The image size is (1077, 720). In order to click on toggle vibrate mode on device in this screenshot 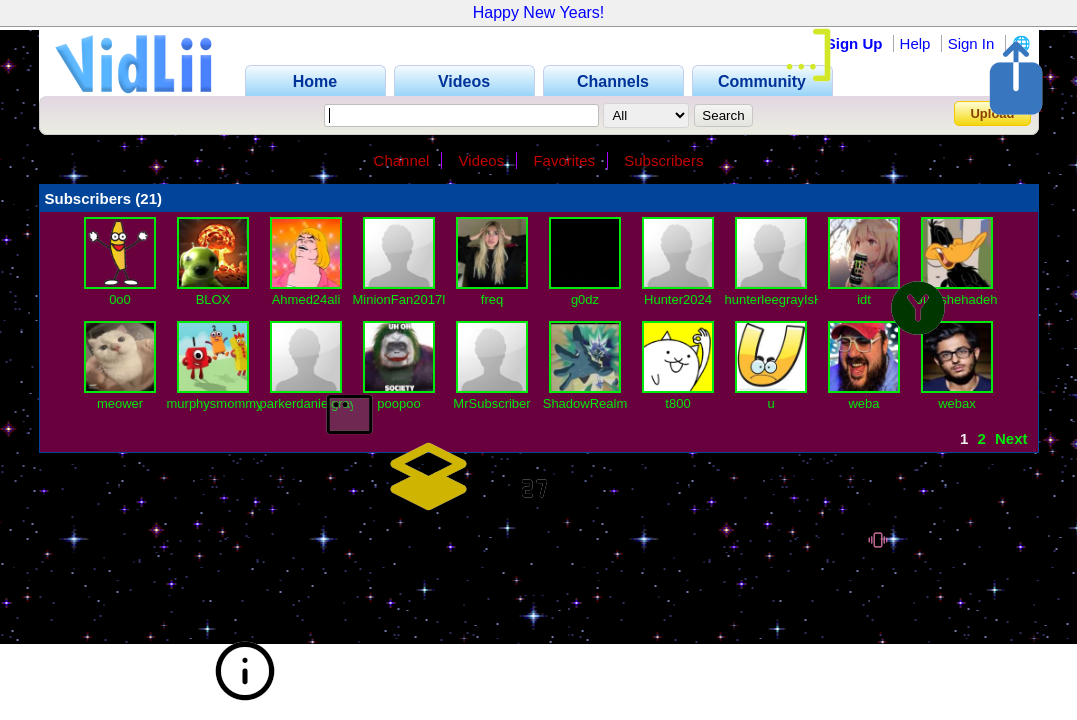, I will do `click(878, 540)`.